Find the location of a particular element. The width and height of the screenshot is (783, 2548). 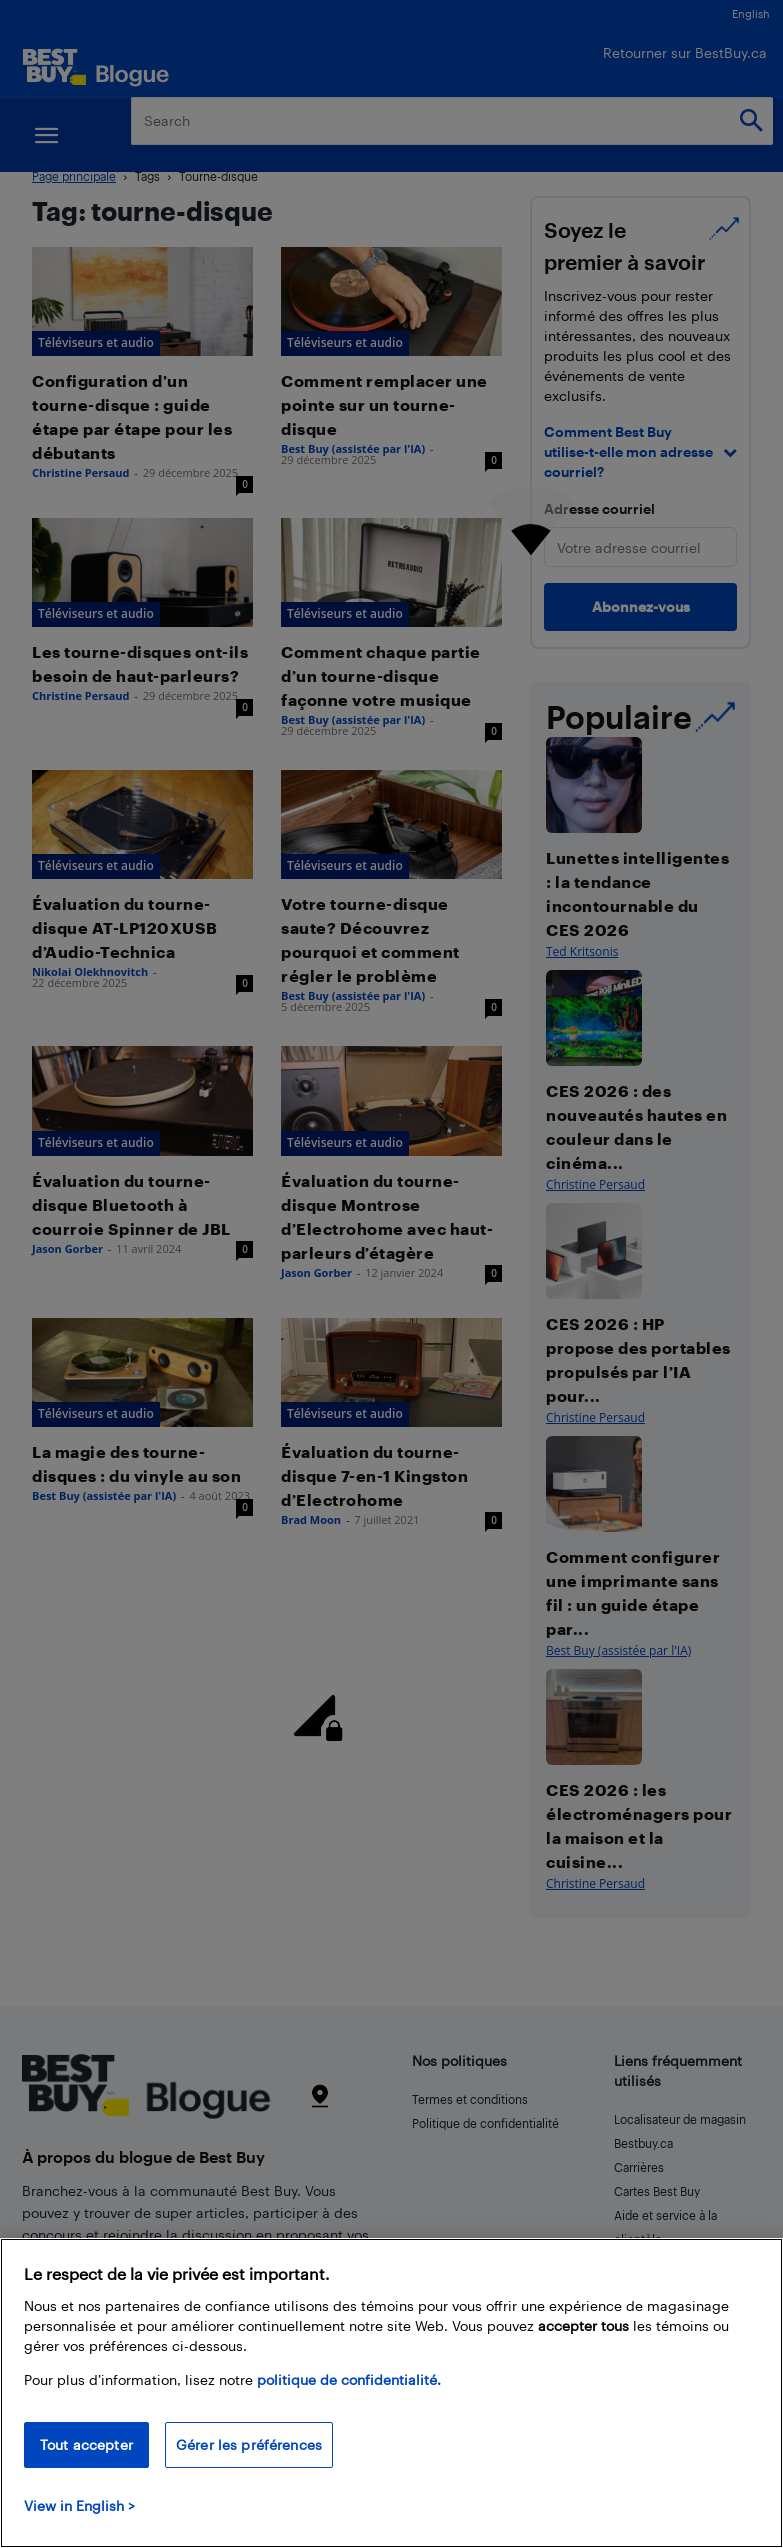

indicates weak wifi signal strength (1 bar) is located at coordinates (531, 520).